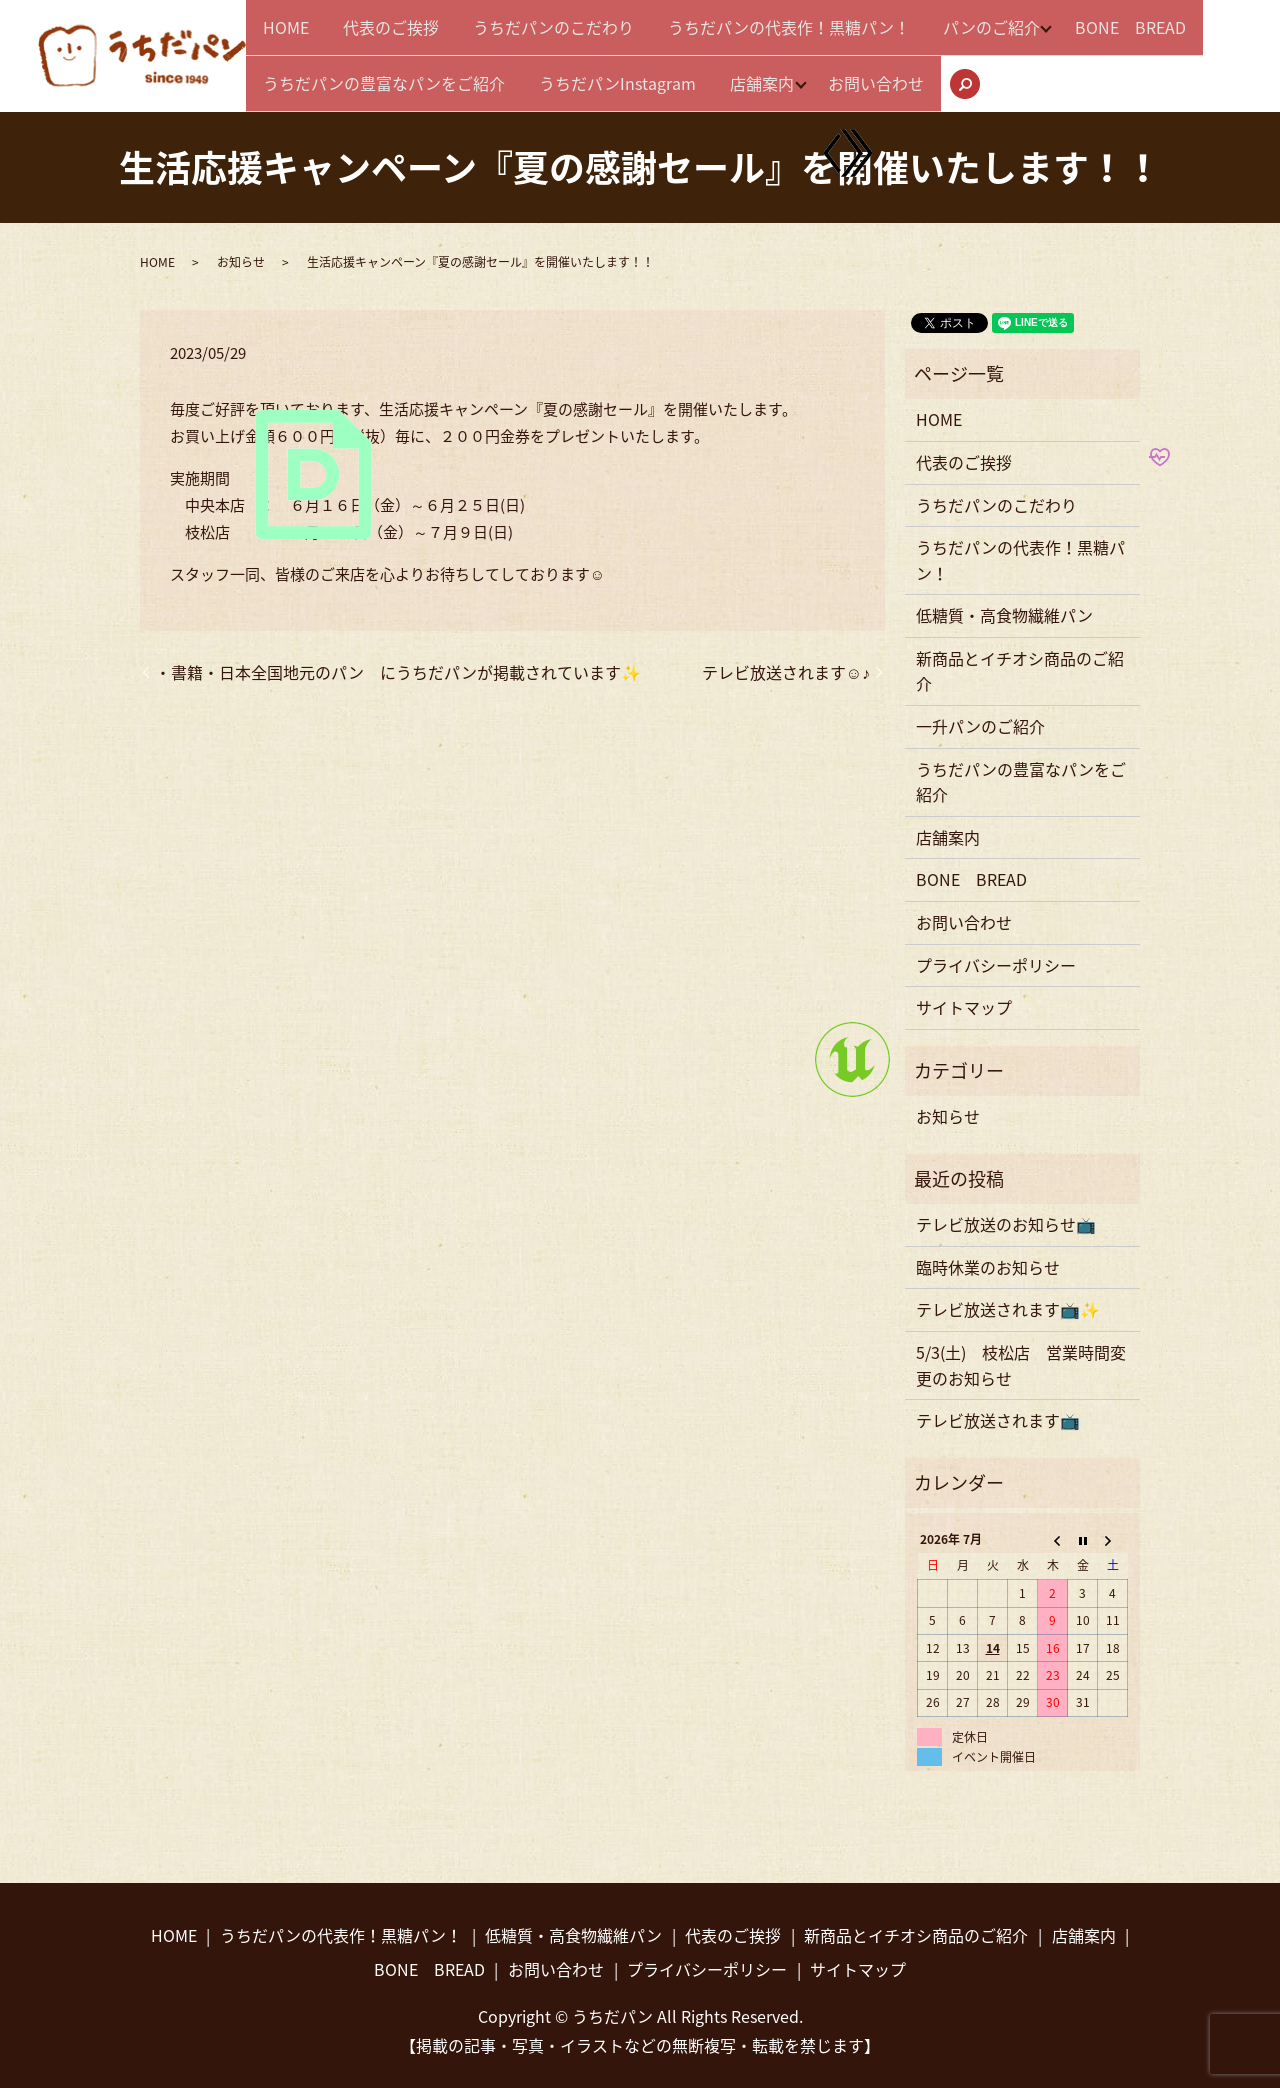 This screenshot has width=1280, height=2088. Describe the element at coordinates (313, 474) in the screenshot. I see `view or open a PDF document` at that location.